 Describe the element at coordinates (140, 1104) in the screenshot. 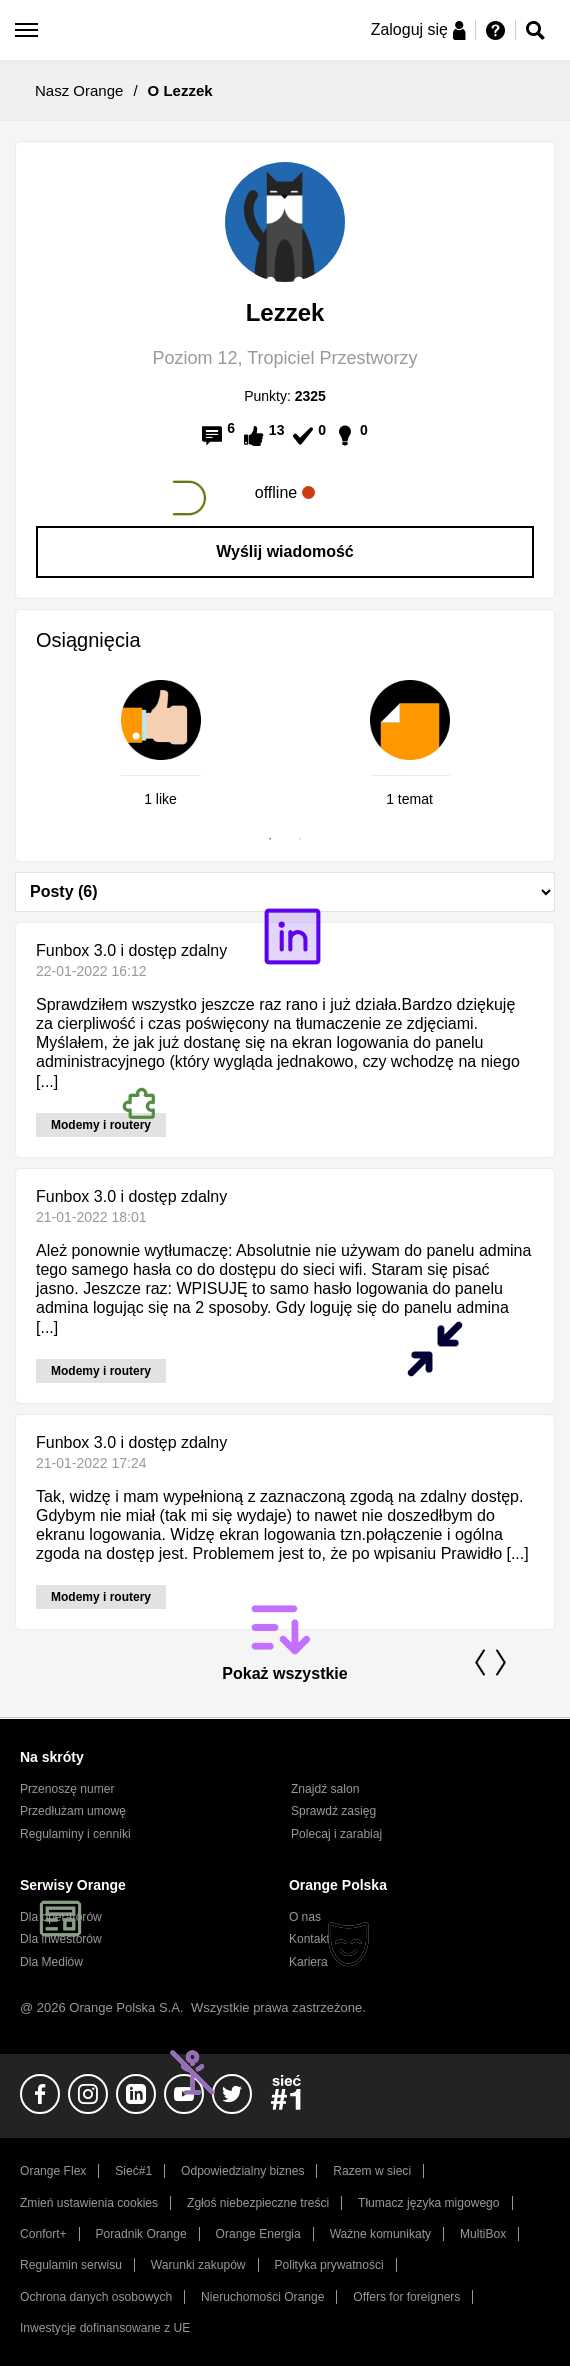

I see `access plugins or extensions` at that location.